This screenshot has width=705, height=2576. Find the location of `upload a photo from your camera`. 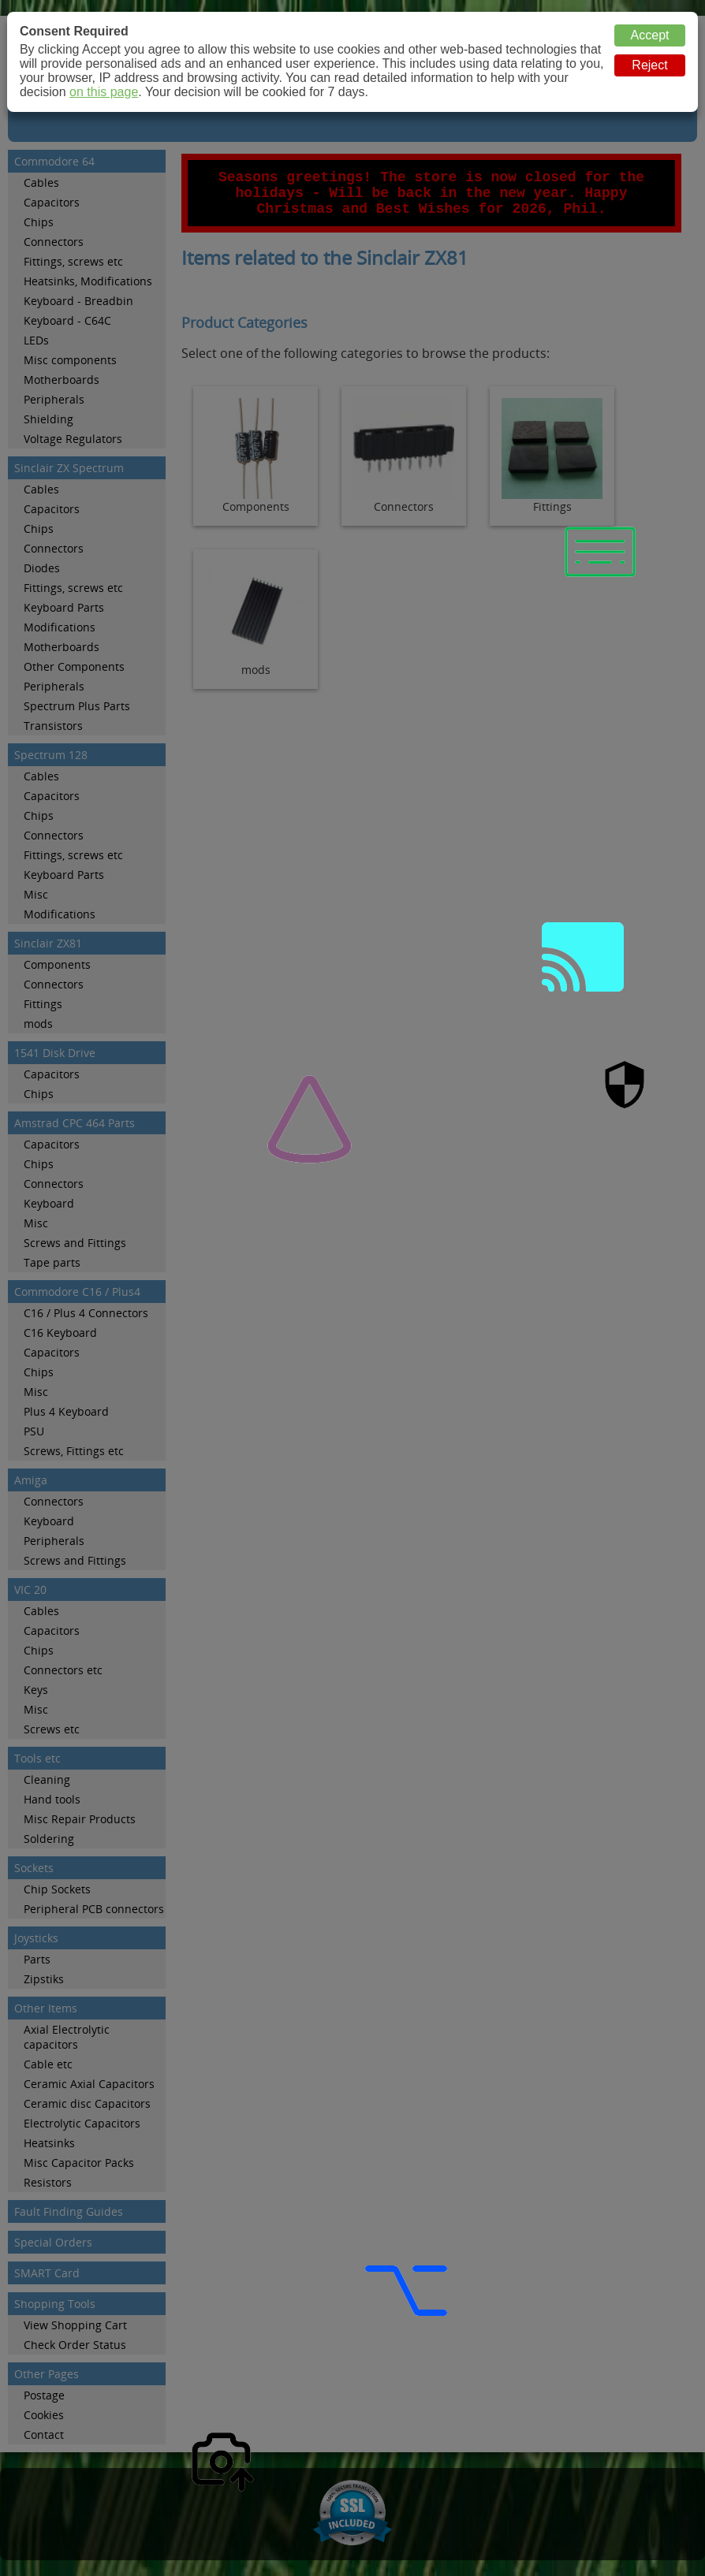

upload a photo from your camera is located at coordinates (221, 2459).